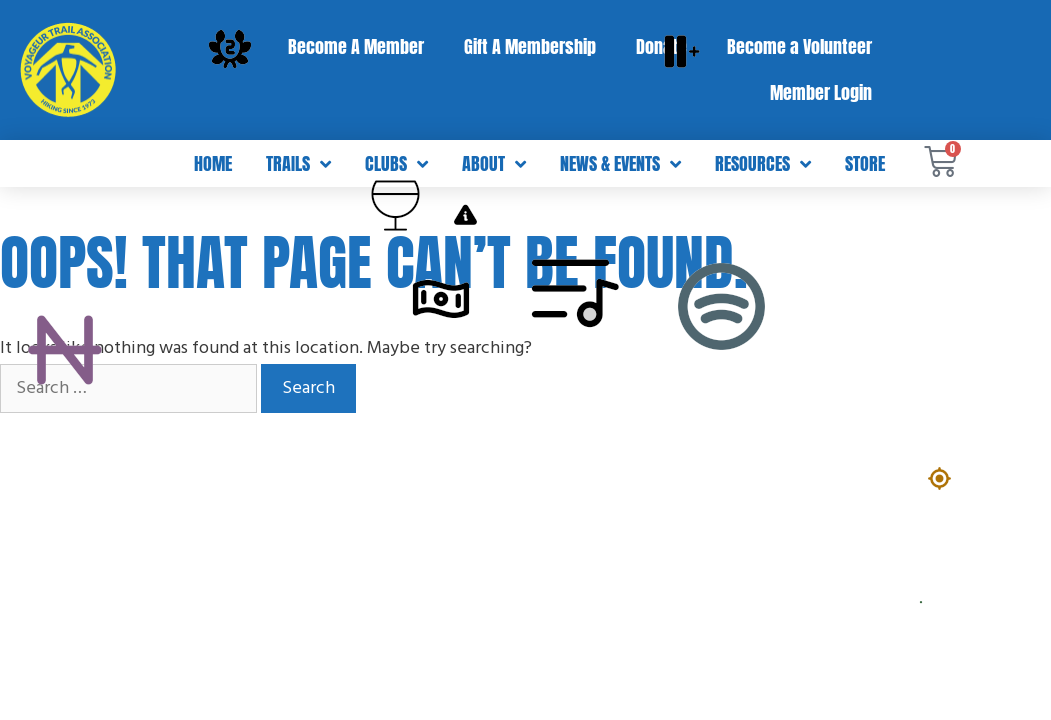  Describe the element at coordinates (395, 204) in the screenshot. I see `browse wine or cocktail menu` at that location.